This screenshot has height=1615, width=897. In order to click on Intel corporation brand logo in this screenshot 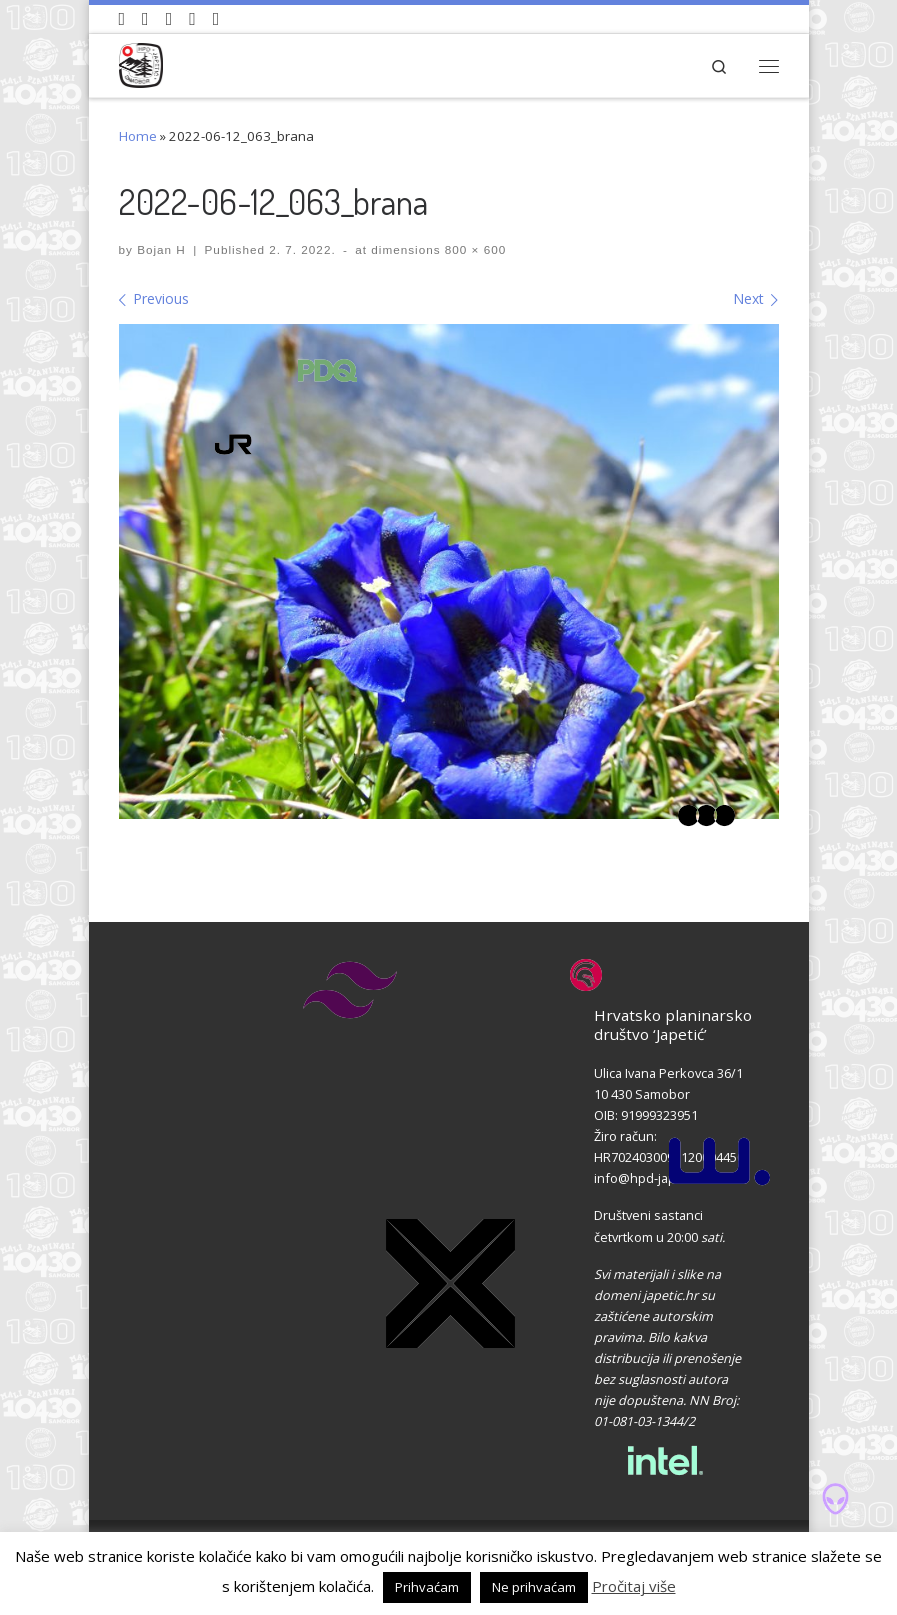, I will do `click(665, 1460)`.